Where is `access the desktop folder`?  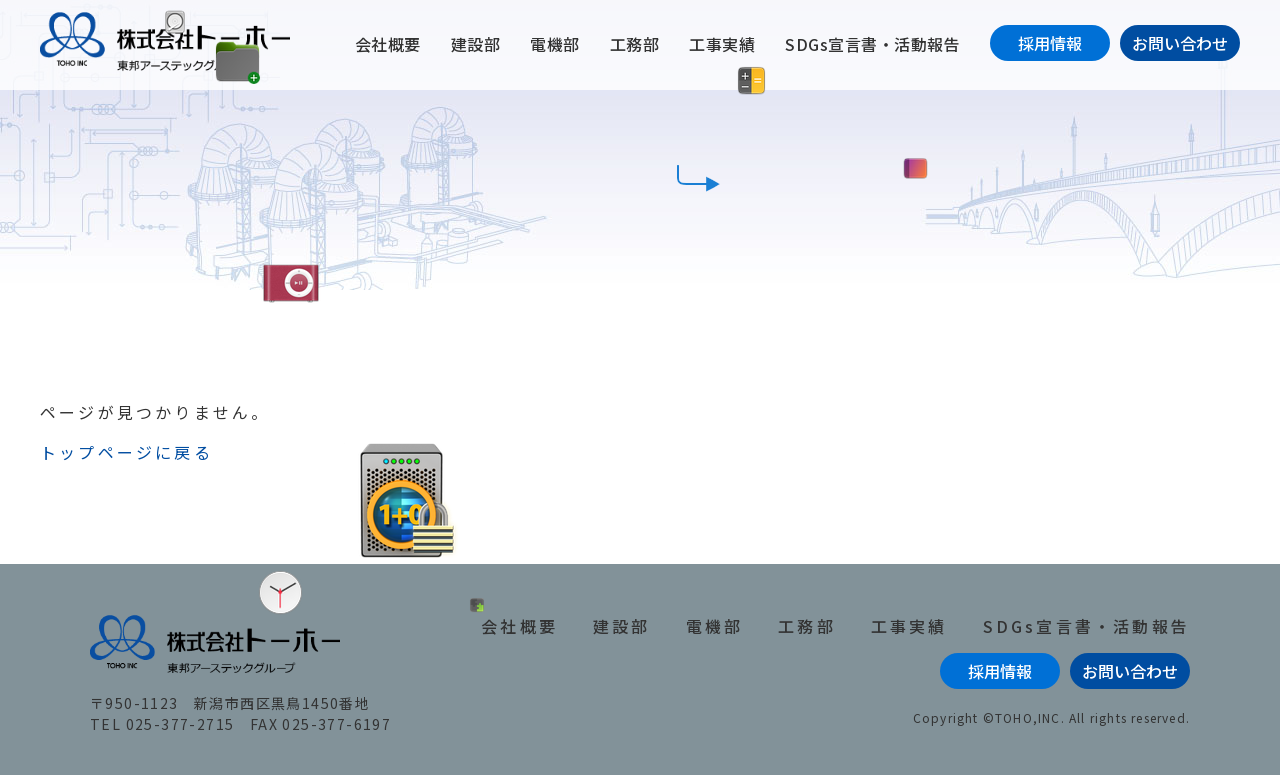 access the desktop folder is located at coordinates (915, 167).